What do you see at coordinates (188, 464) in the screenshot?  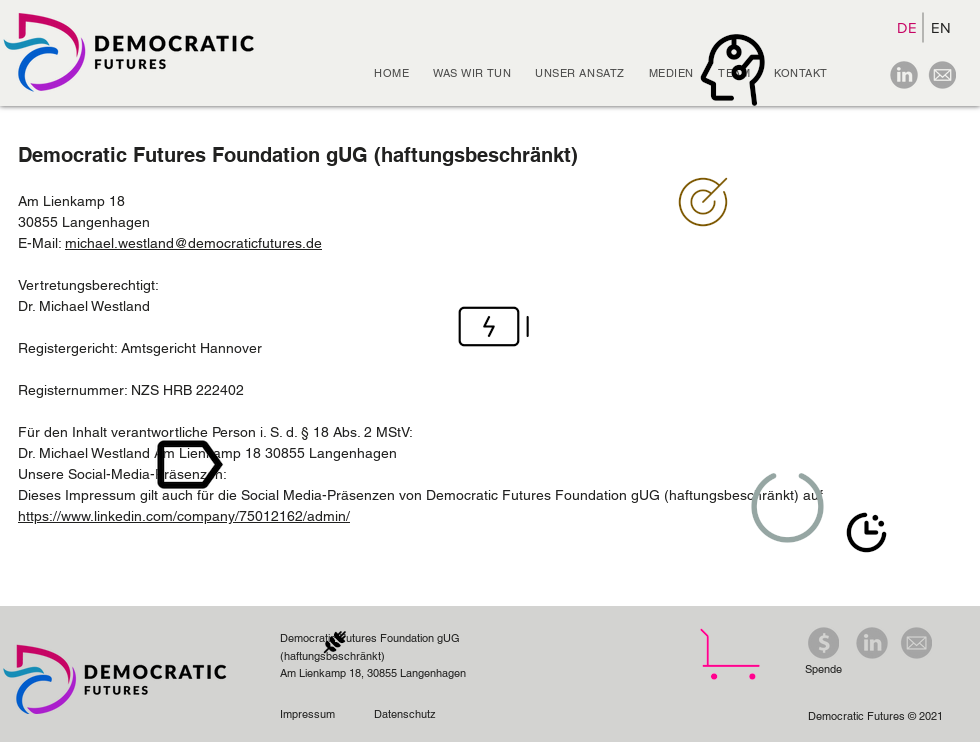 I see `add a label or tag to an item` at bounding box center [188, 464].